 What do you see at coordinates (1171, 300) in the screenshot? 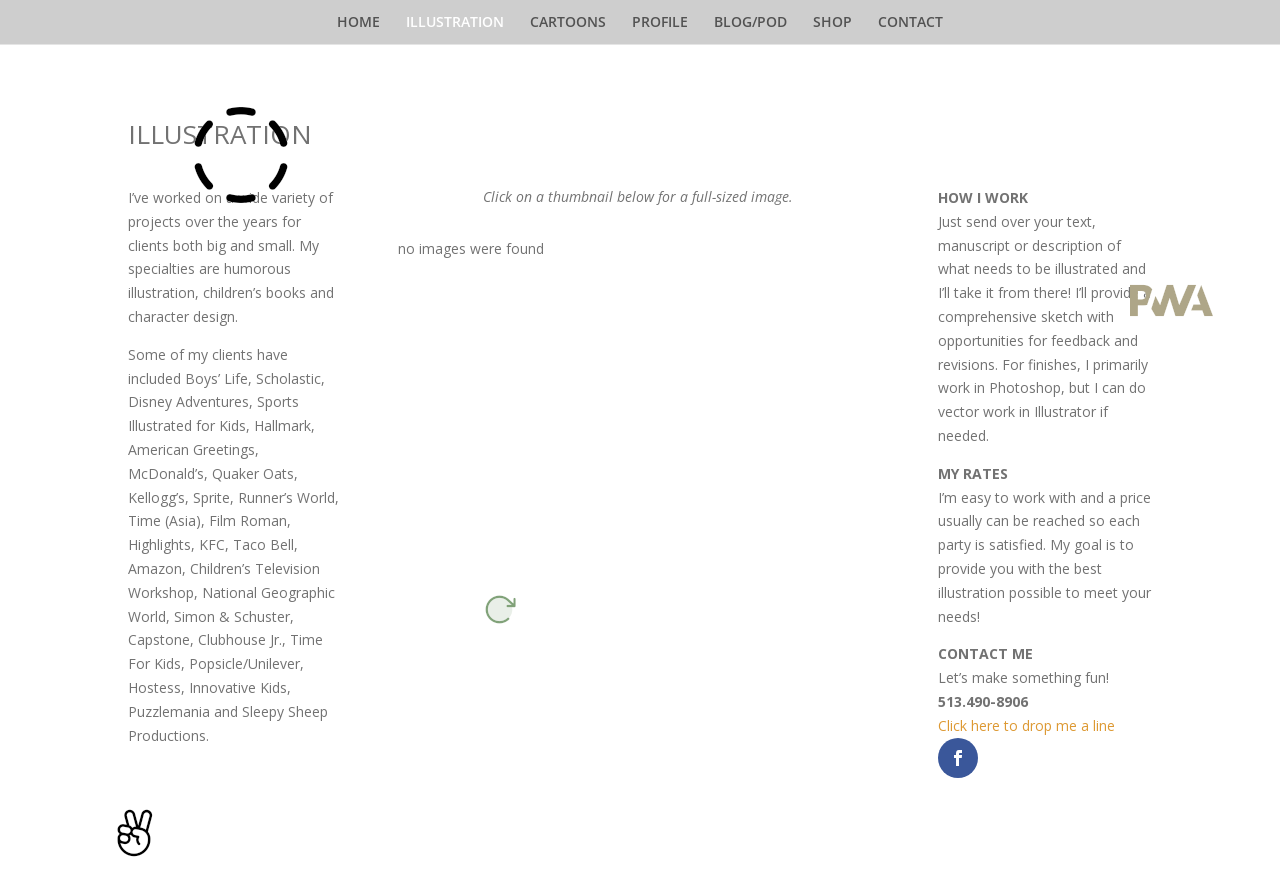
I see `progressive web app logo` at bounding box center [1171, 300].